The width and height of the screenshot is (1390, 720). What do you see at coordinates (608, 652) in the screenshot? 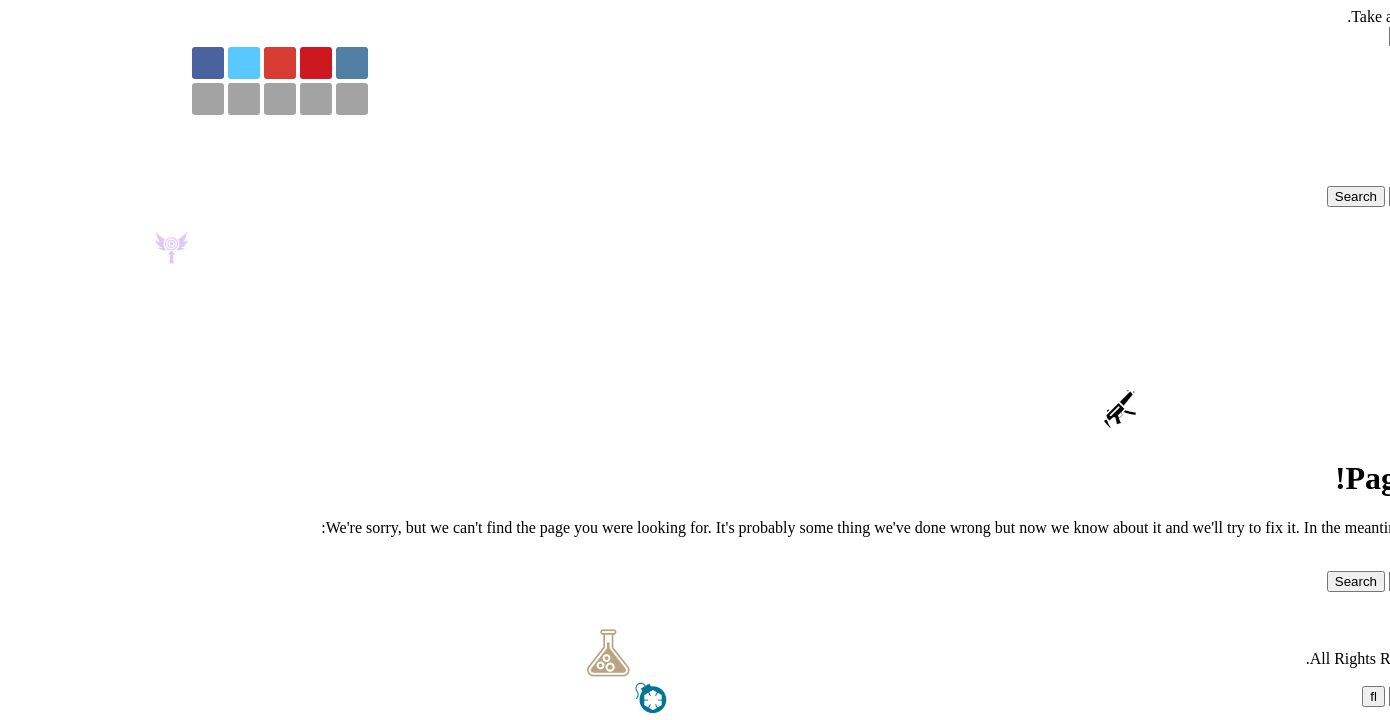
I see `access the chemistry or science section` at bounding box center [608, 652].